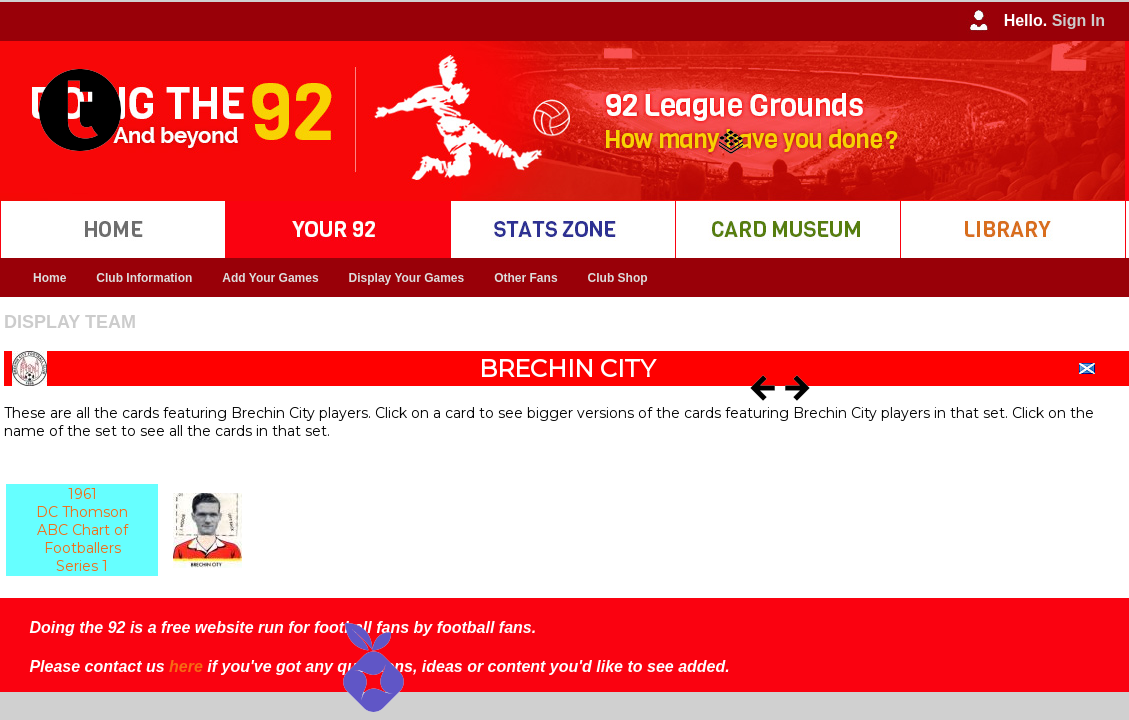  I want to click on teradata brand logo, so click(80, 110).